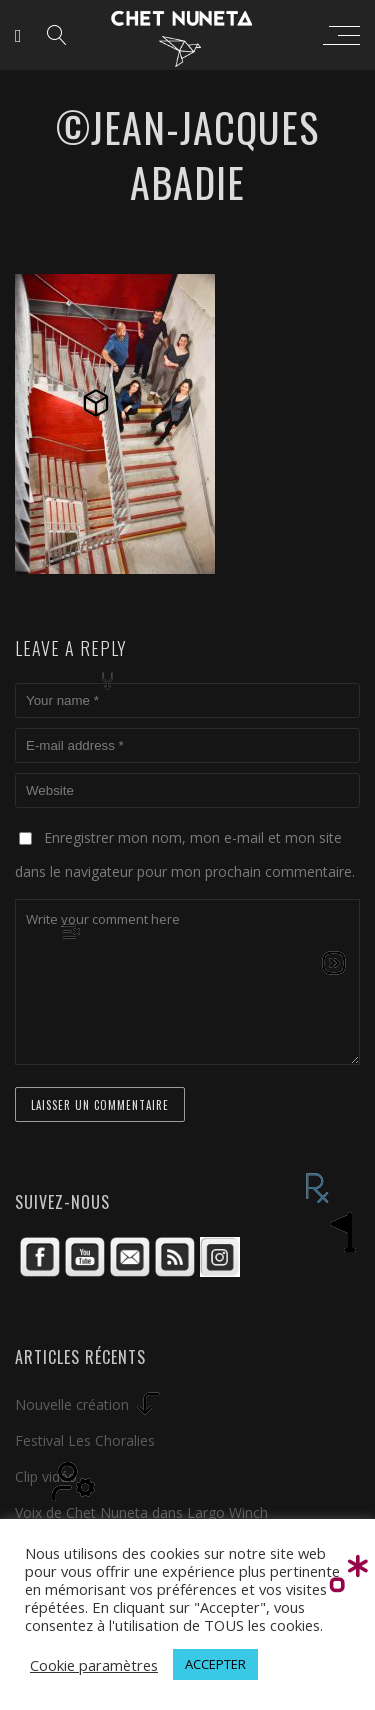 Image resolution: width=375 pixels, height=1710 pixels. I want to click on remove item from list, so click(71, 931).